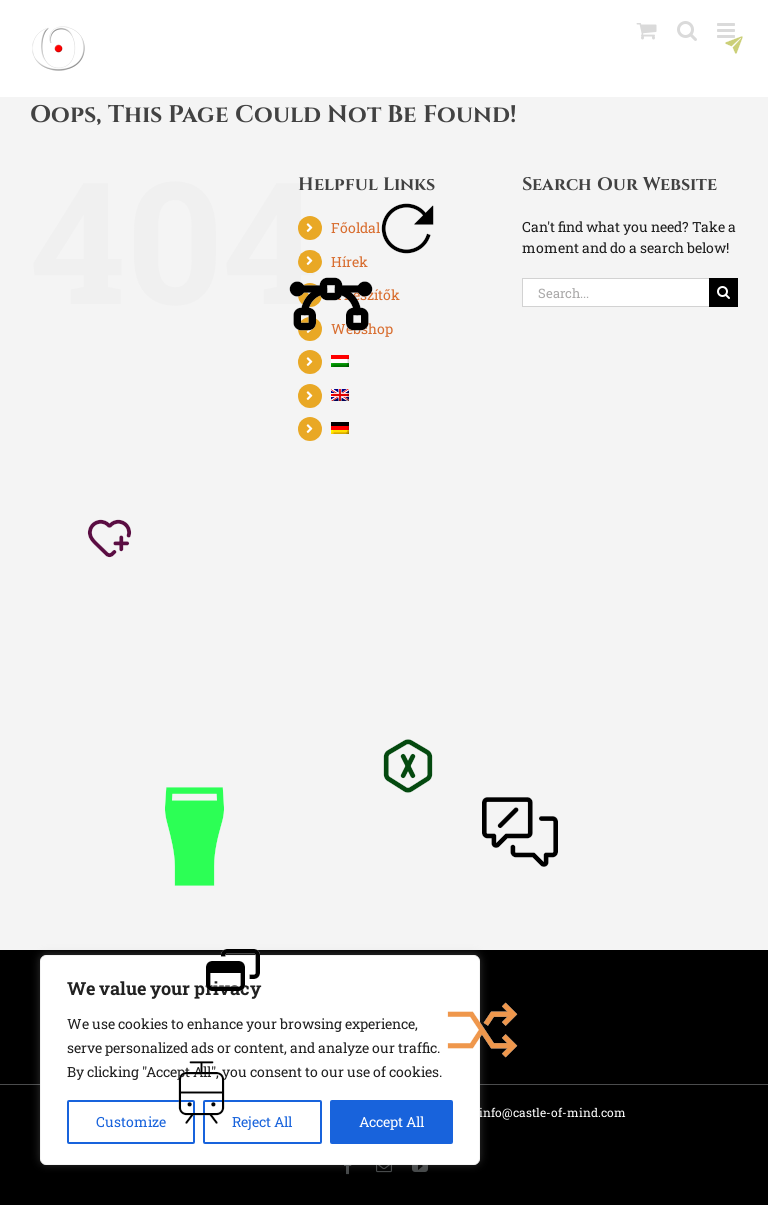 The width and height of the screenshot is (768, 1205). What do you see at coordinates (109, 537) in the screenshot?
I see `add to favorites` at bounding box center [109, 537].